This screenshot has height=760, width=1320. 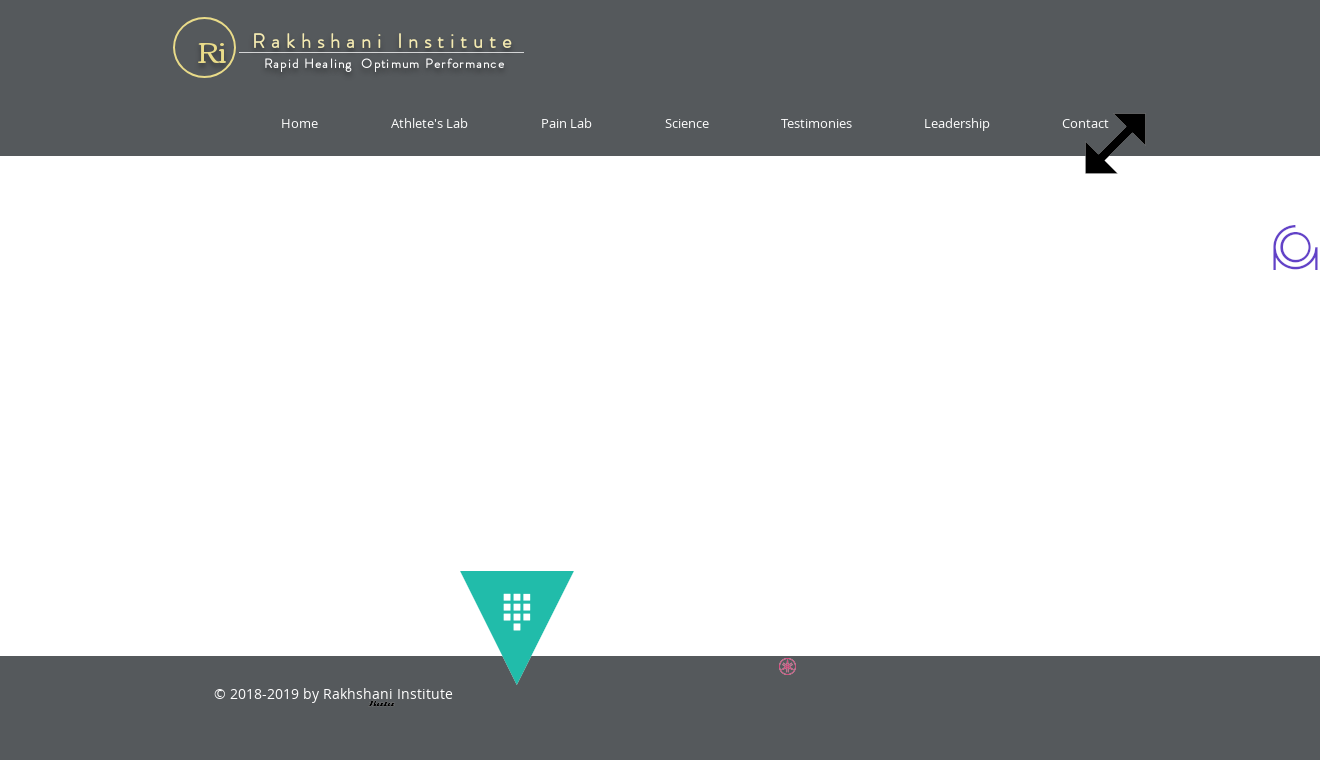 I want to click on yamaha corporation logo, so click(x=787, y=666).